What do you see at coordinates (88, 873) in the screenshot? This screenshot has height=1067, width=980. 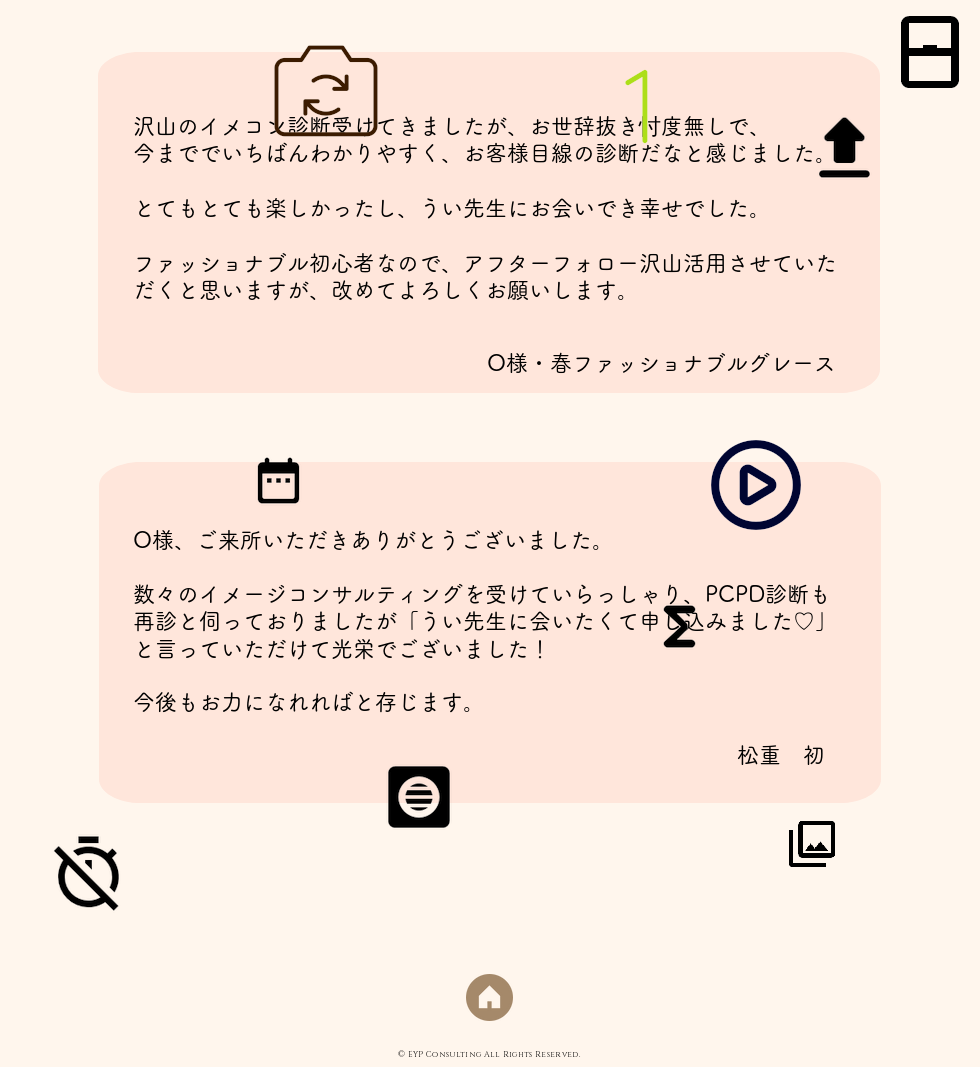 I see `disable or cancel timer` at bounding box center [88, 873].